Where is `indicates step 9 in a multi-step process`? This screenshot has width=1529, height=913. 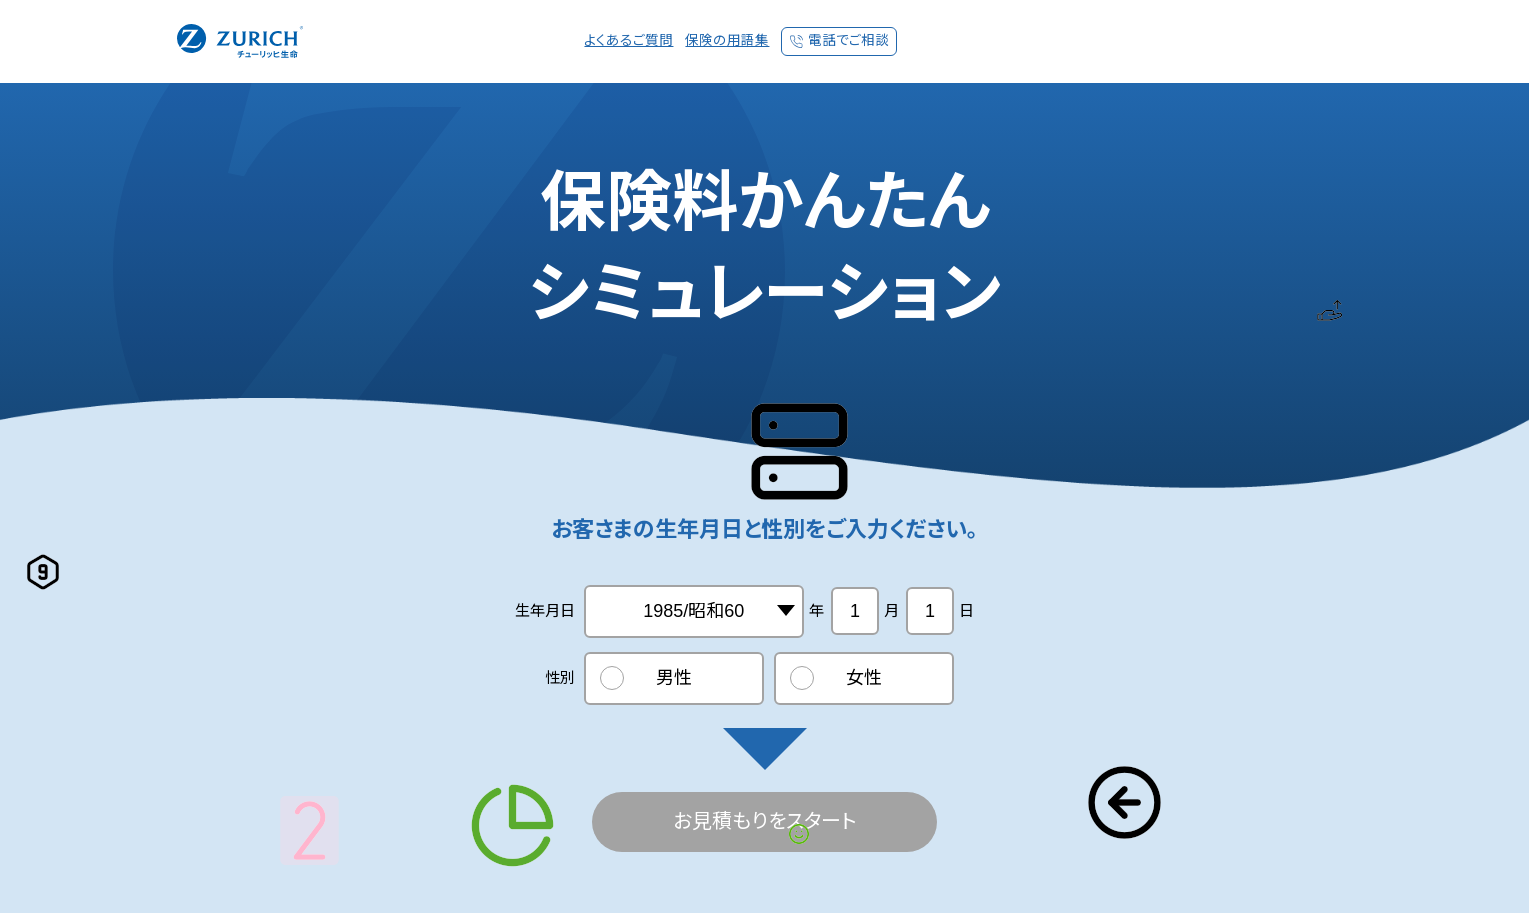
indicates step 9 in a multi-step process is located at coordinates (43, 572).